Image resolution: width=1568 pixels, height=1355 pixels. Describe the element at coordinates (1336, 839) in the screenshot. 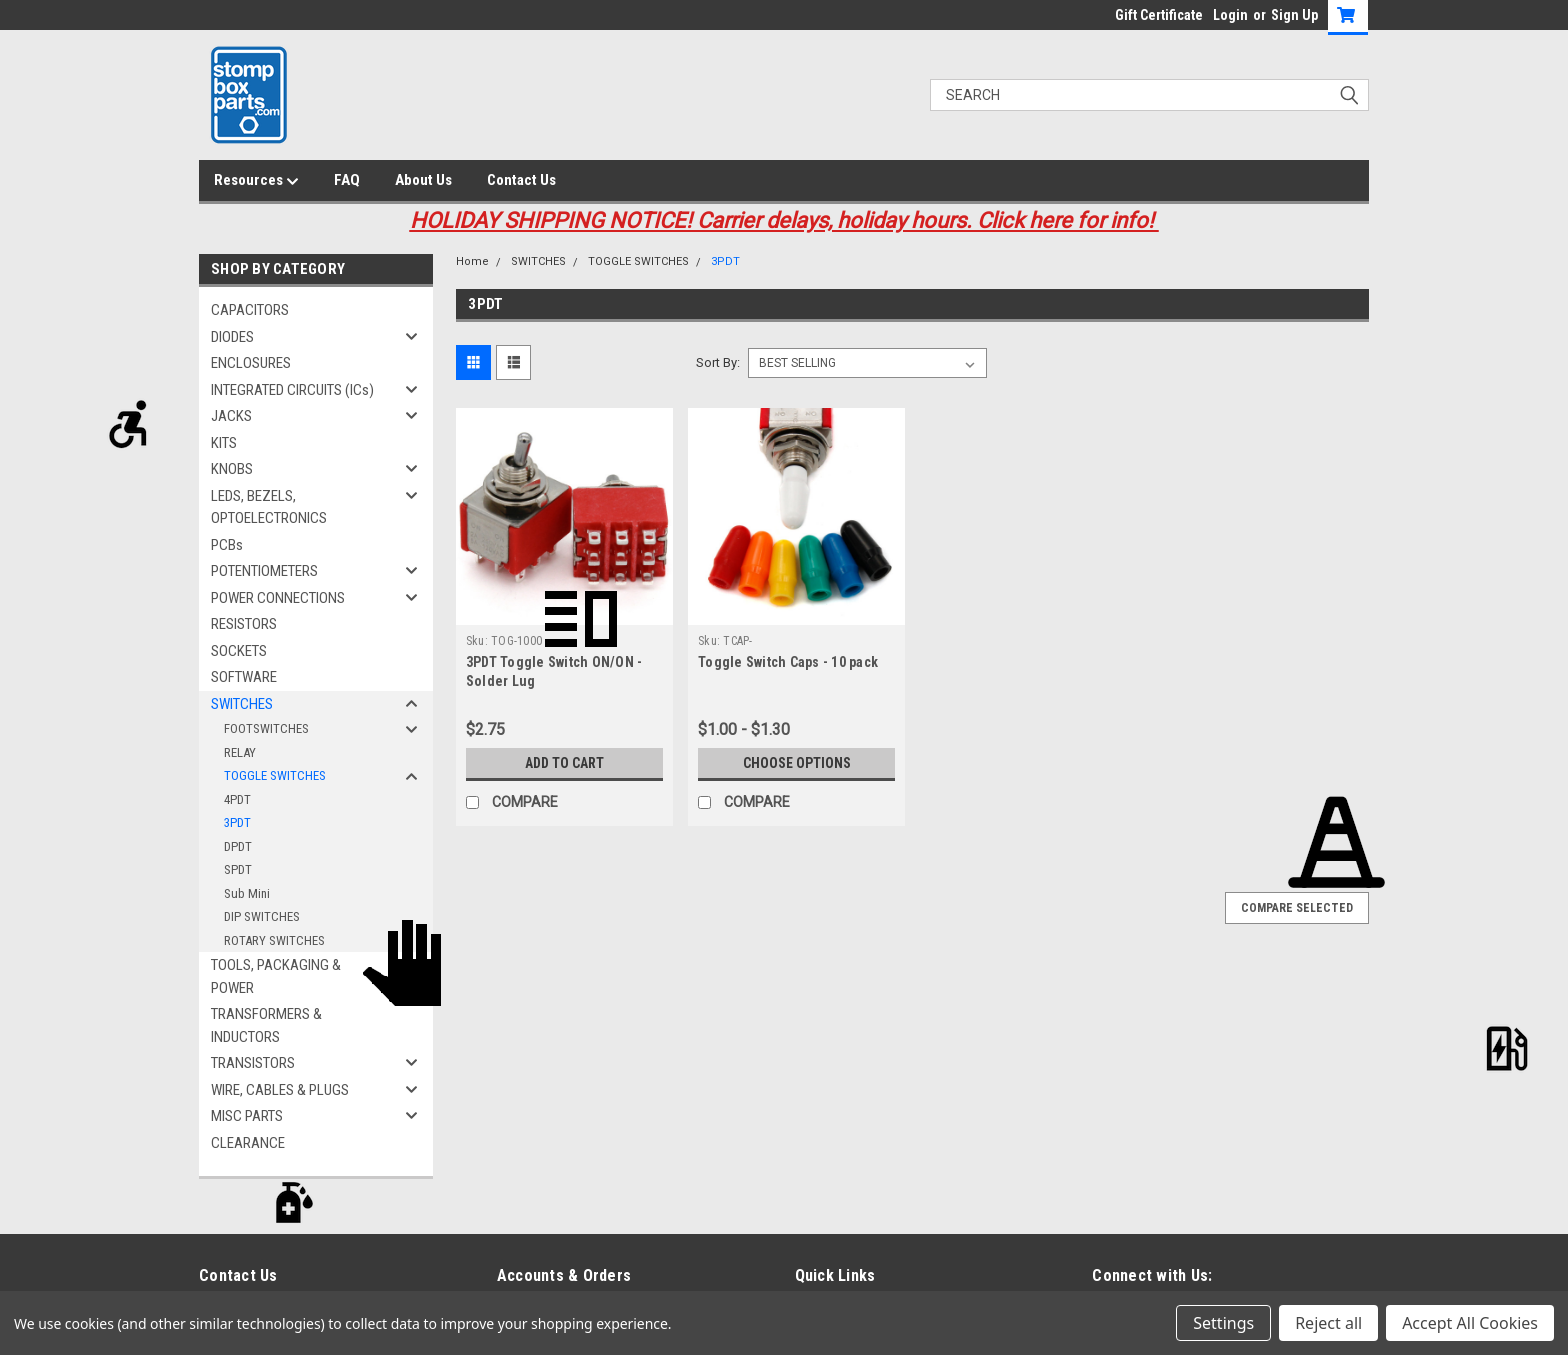

I see `indicates an area under construction or maintenance` at that location.